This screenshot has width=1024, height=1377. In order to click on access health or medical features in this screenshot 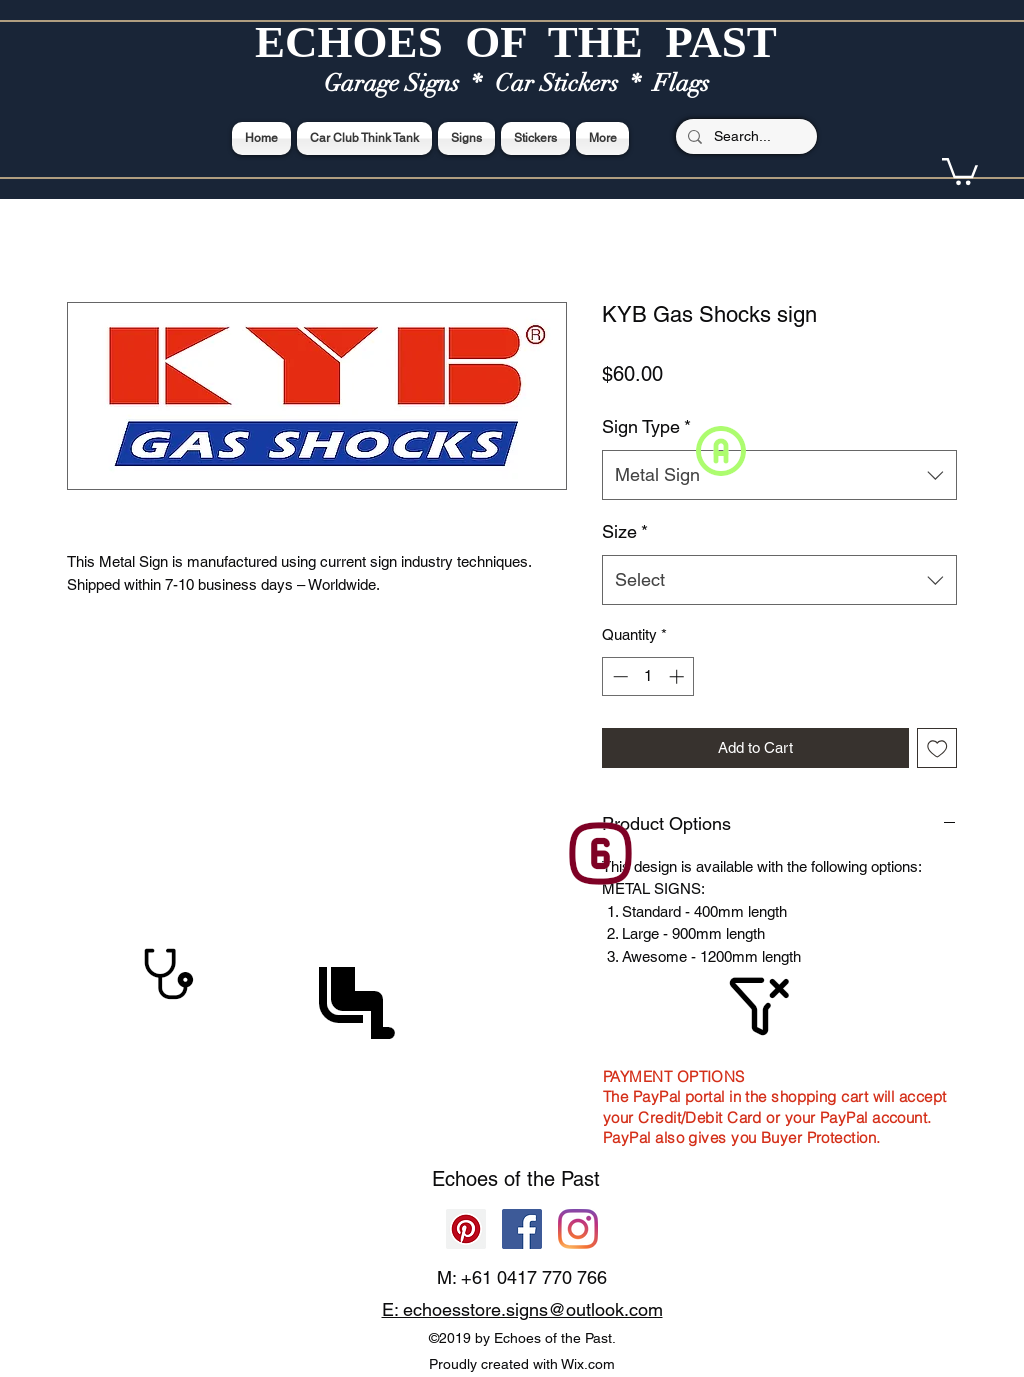, I will do `click(166, 972)`.